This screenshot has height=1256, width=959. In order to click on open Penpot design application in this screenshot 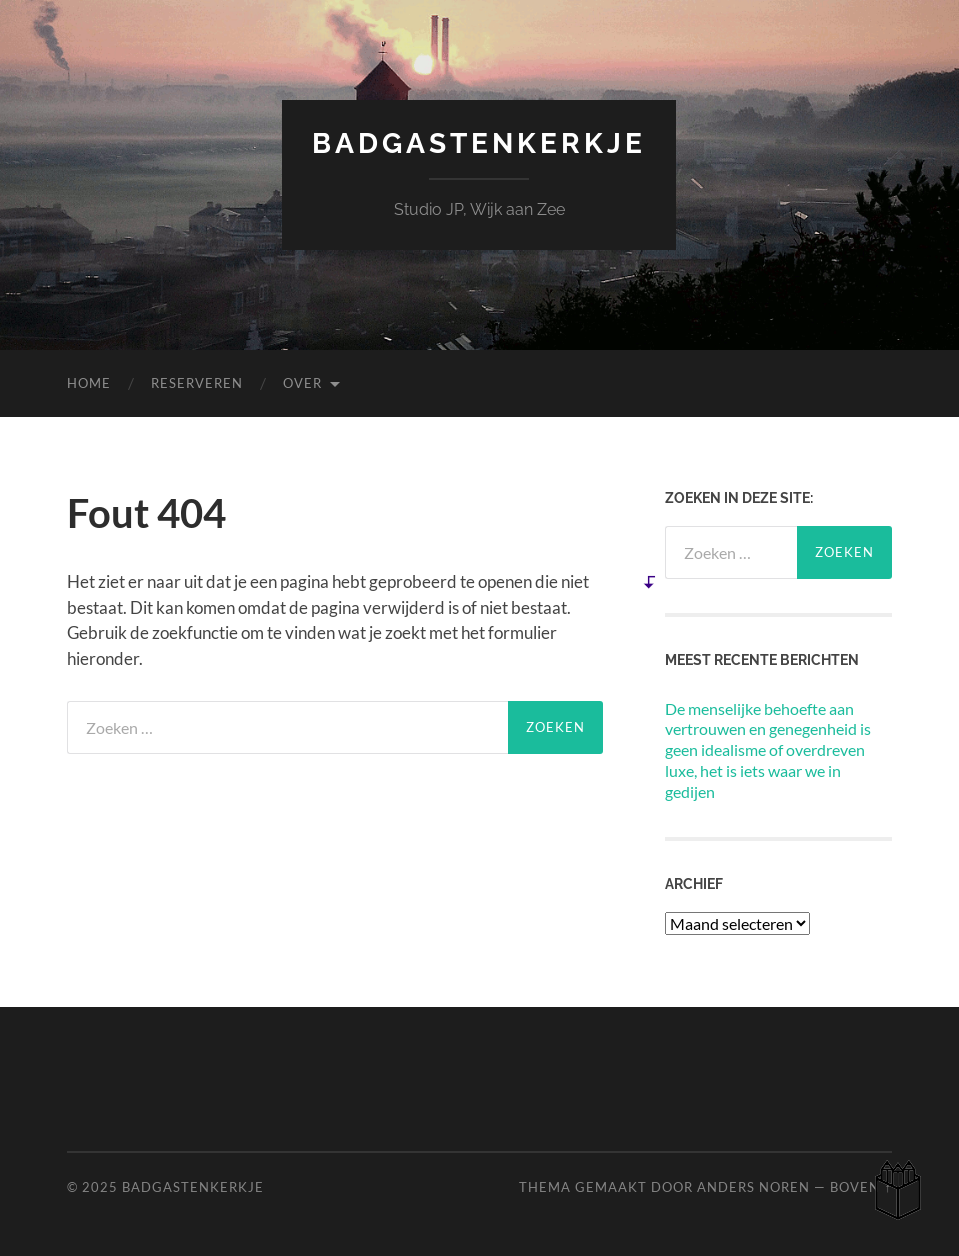, I will do `click(898, 1190)`.